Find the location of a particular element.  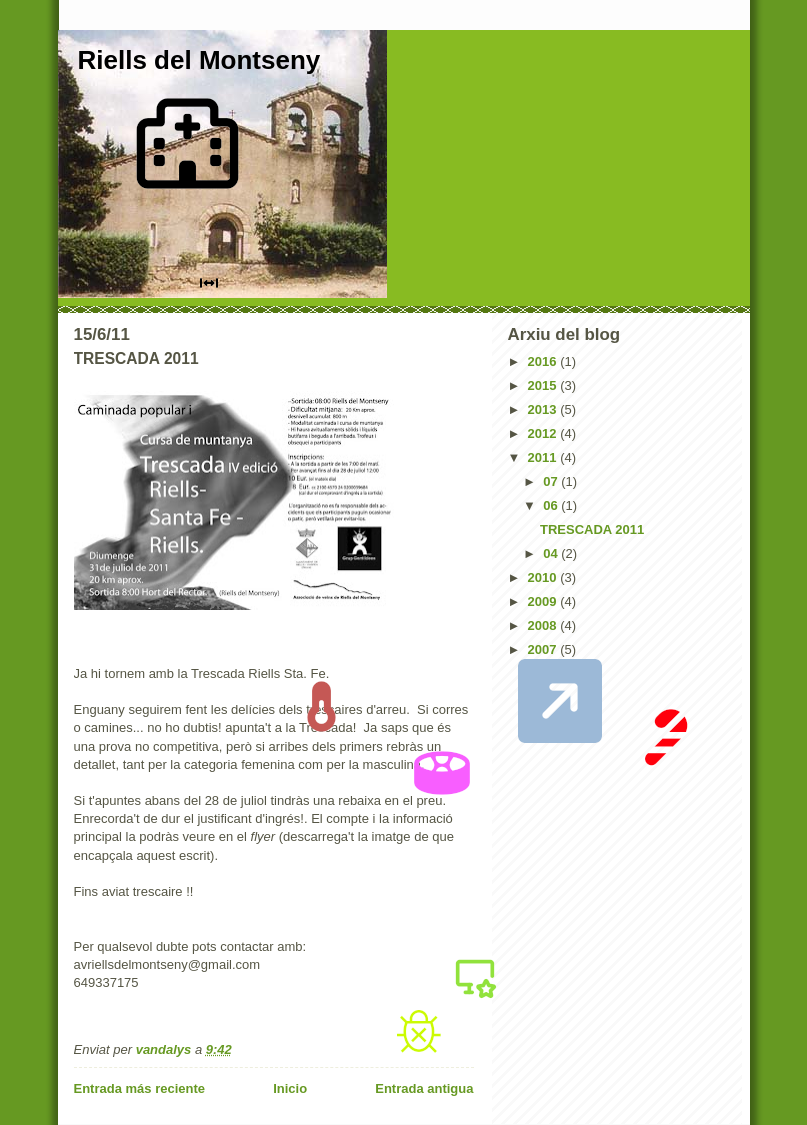

indicates moderate temperature level is located at coordinates (321, 706).